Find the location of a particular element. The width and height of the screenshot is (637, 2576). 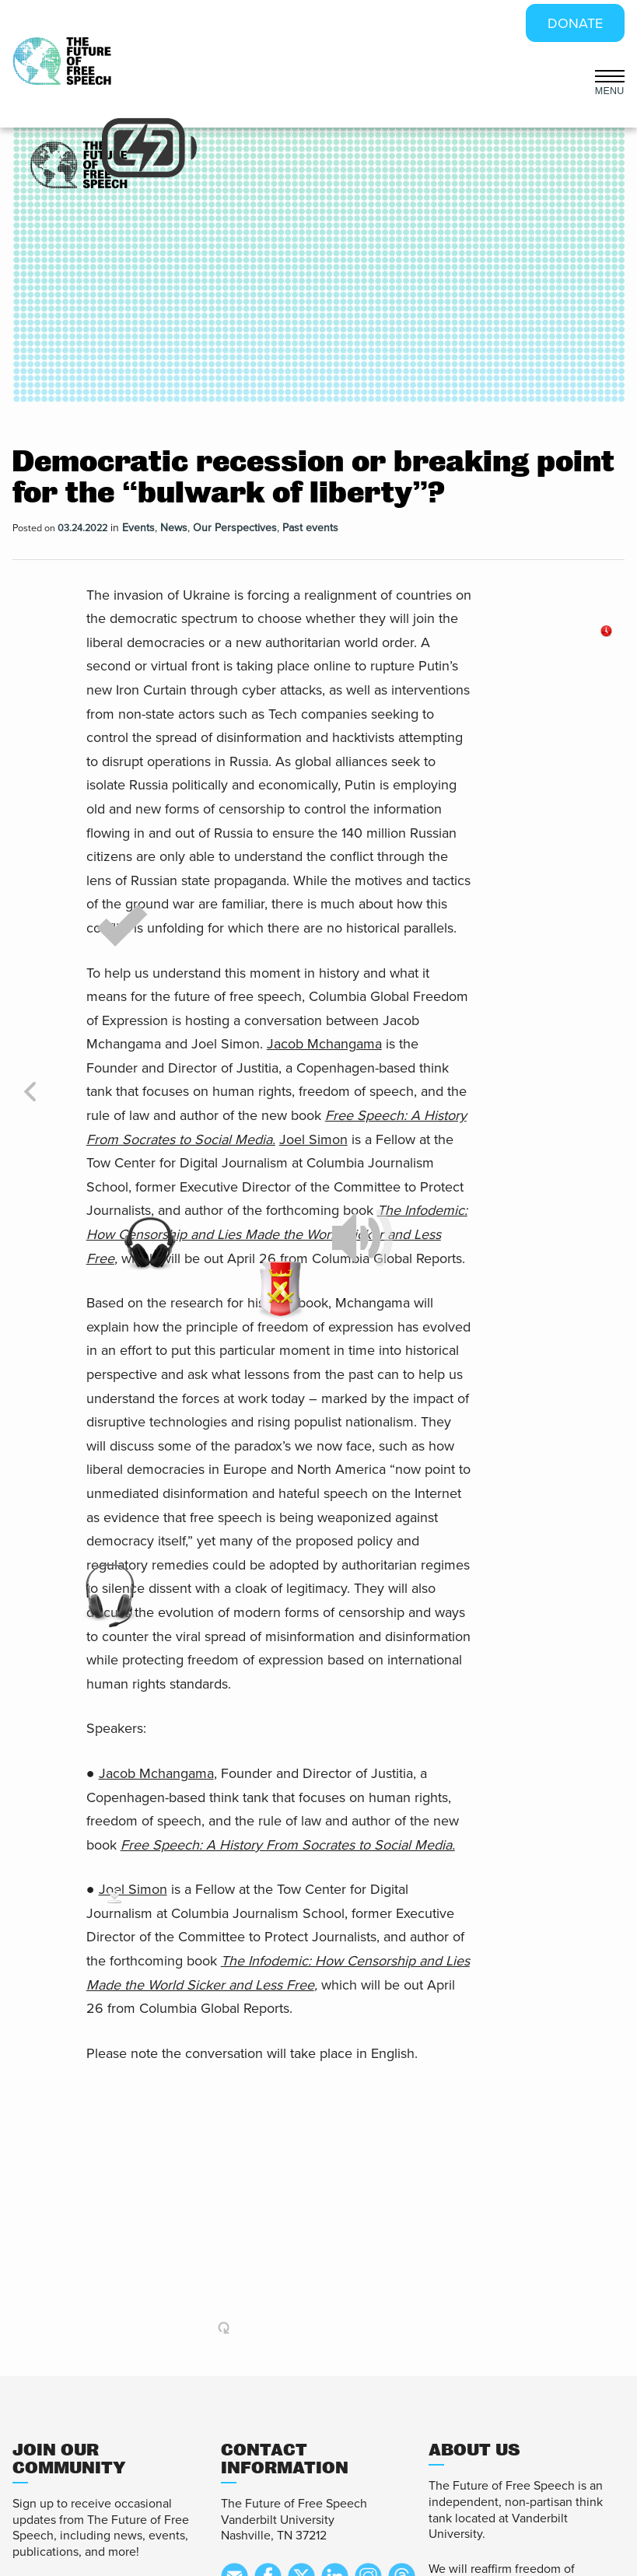

indicates high security status or strong protection level is located at coordinates (280, 1289).